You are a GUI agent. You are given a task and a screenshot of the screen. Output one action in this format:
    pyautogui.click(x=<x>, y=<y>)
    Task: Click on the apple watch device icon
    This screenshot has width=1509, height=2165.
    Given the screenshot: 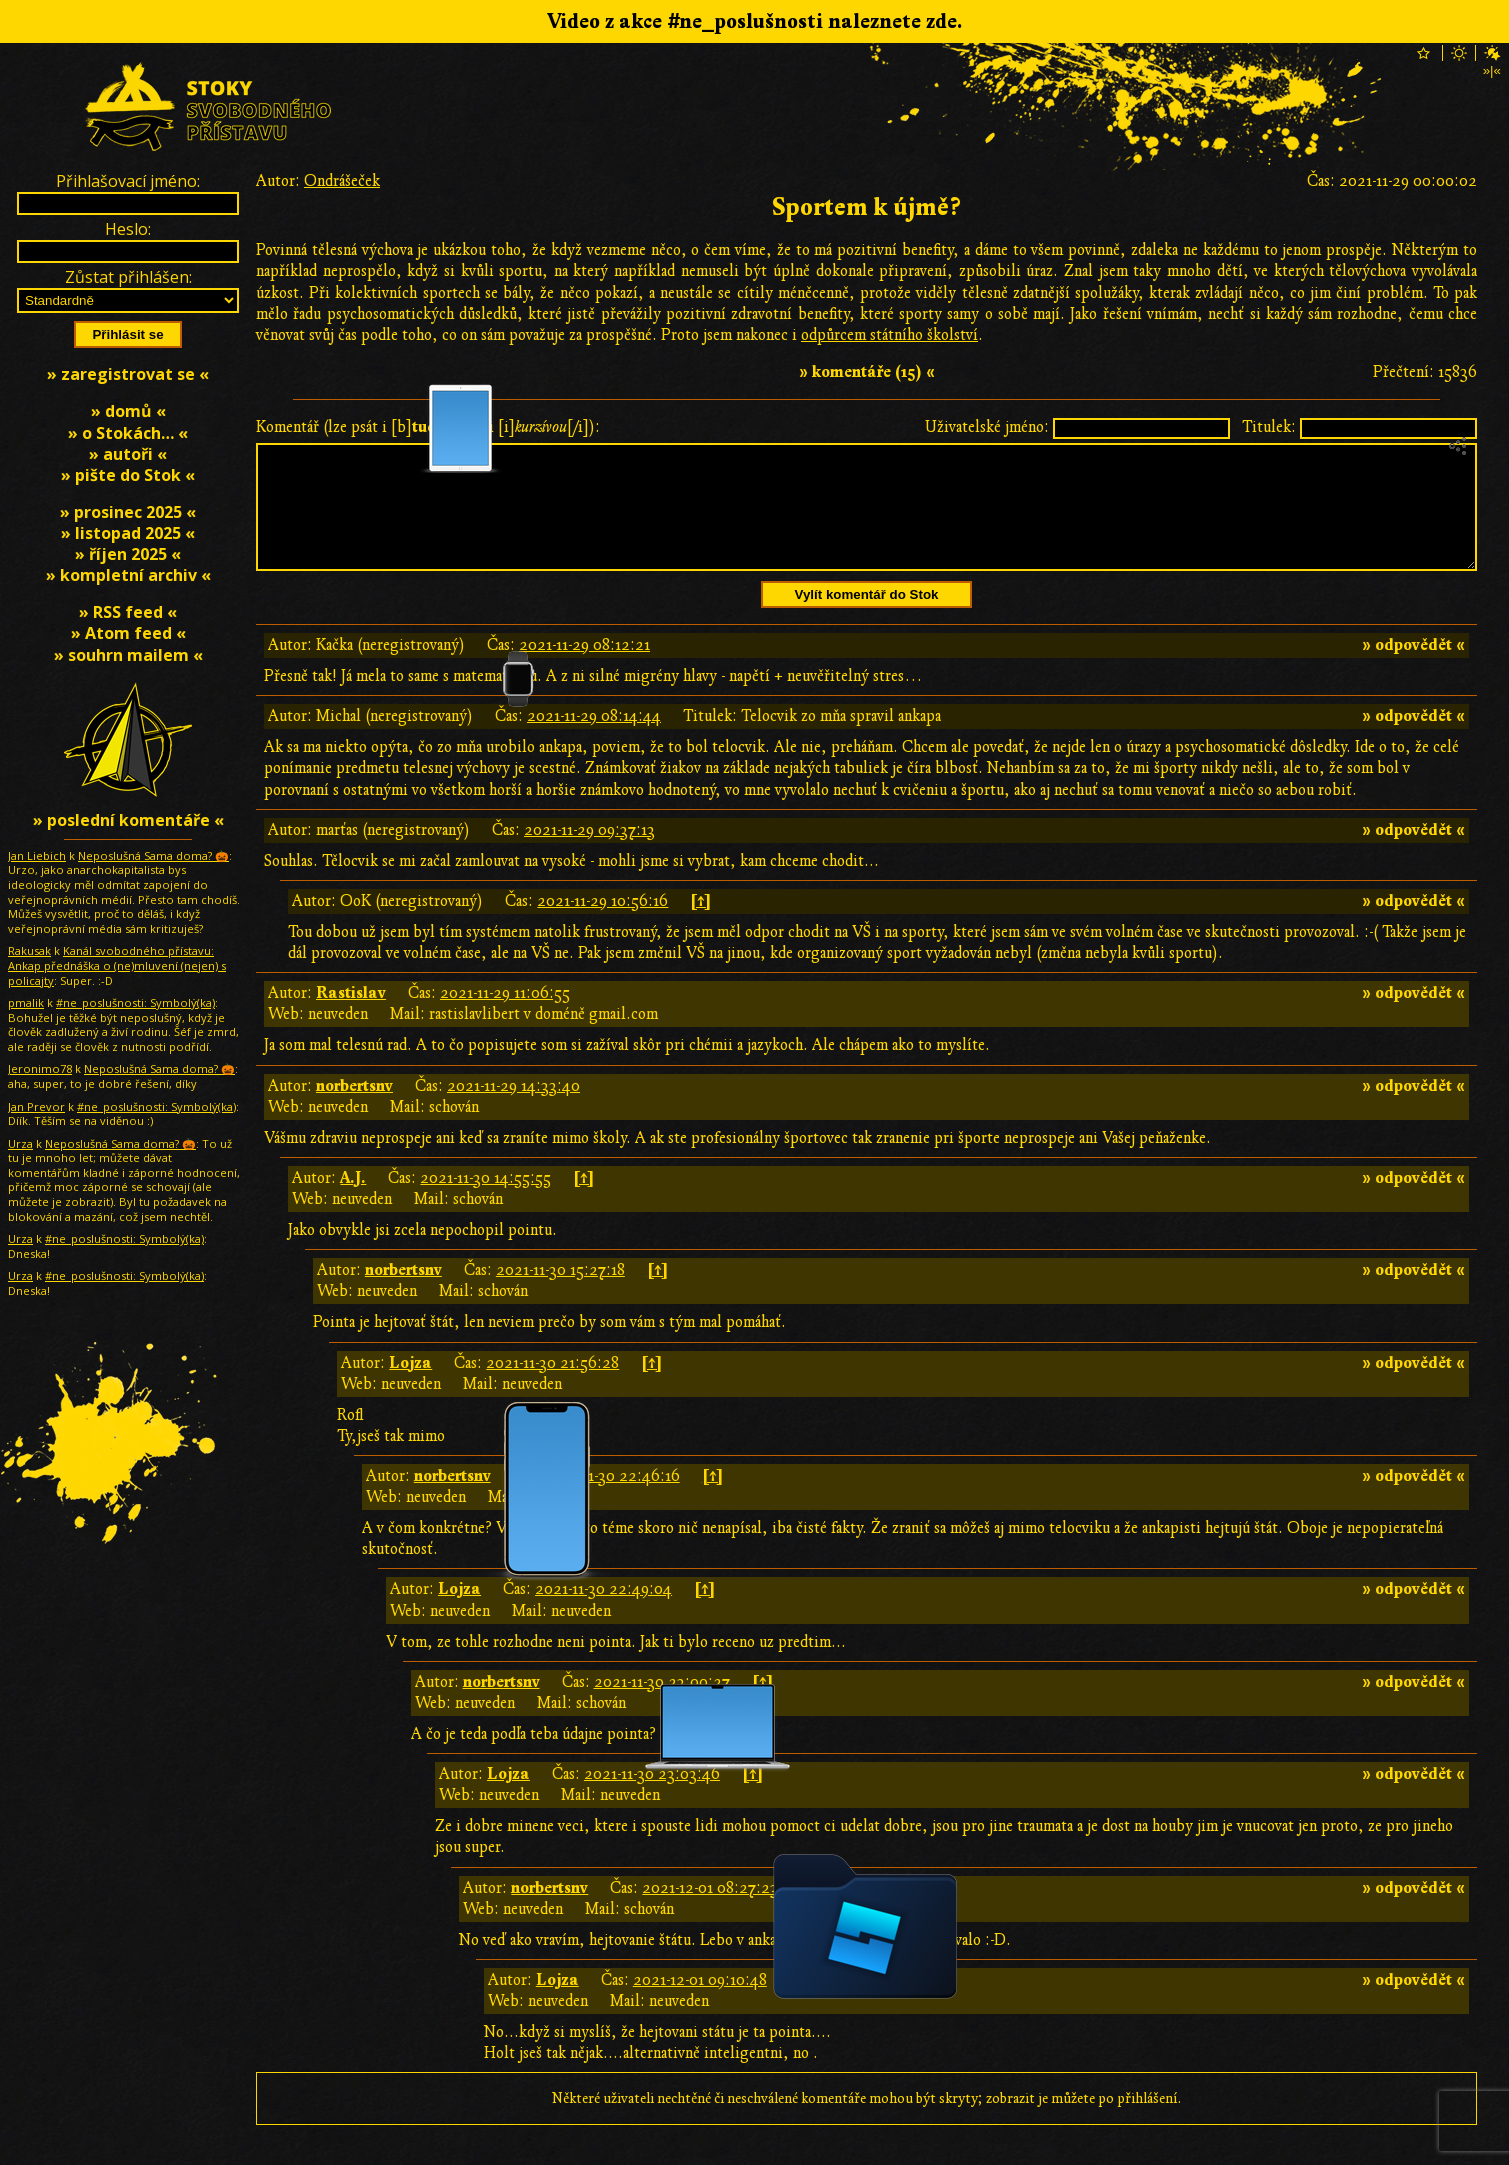 What is the action you would take?
    pyautogui.click(x=518, y=679)
    